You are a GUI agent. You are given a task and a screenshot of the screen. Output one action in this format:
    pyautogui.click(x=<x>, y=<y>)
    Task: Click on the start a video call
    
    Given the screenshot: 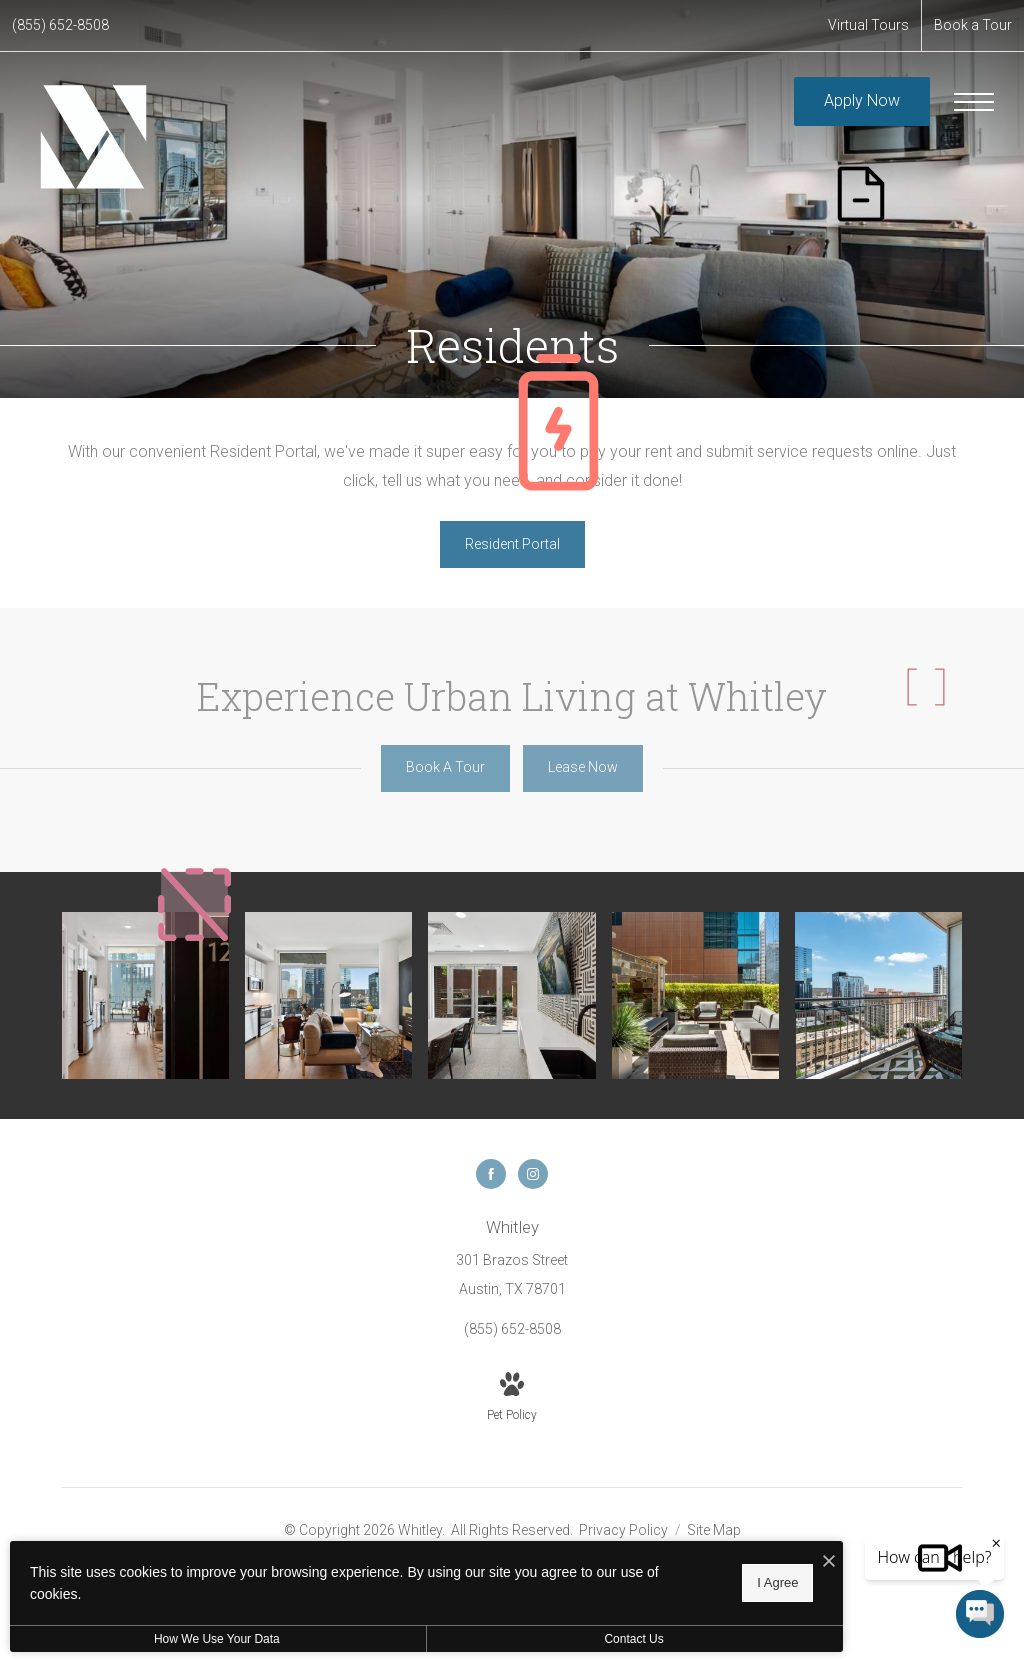 What is the action you would take?
    pyautogui.click(x=940, y=1558)
    